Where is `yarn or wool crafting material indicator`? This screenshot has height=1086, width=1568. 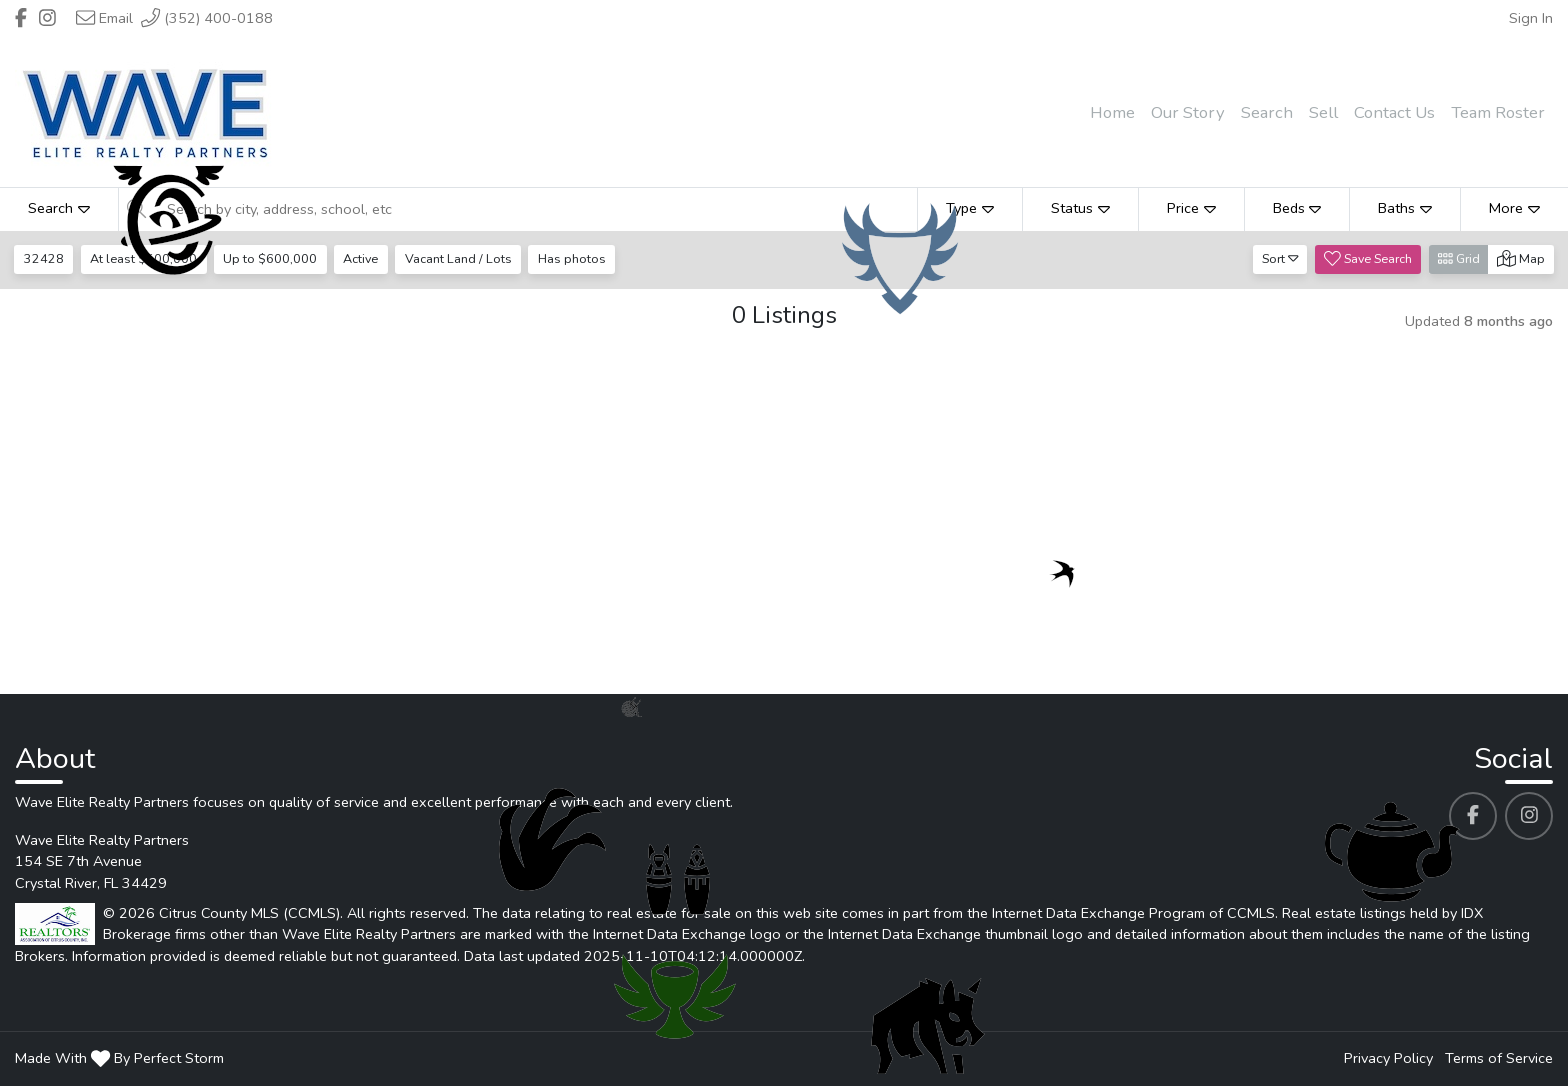
yarn or wool crafting material indicator is located at coordinates (632, 707).